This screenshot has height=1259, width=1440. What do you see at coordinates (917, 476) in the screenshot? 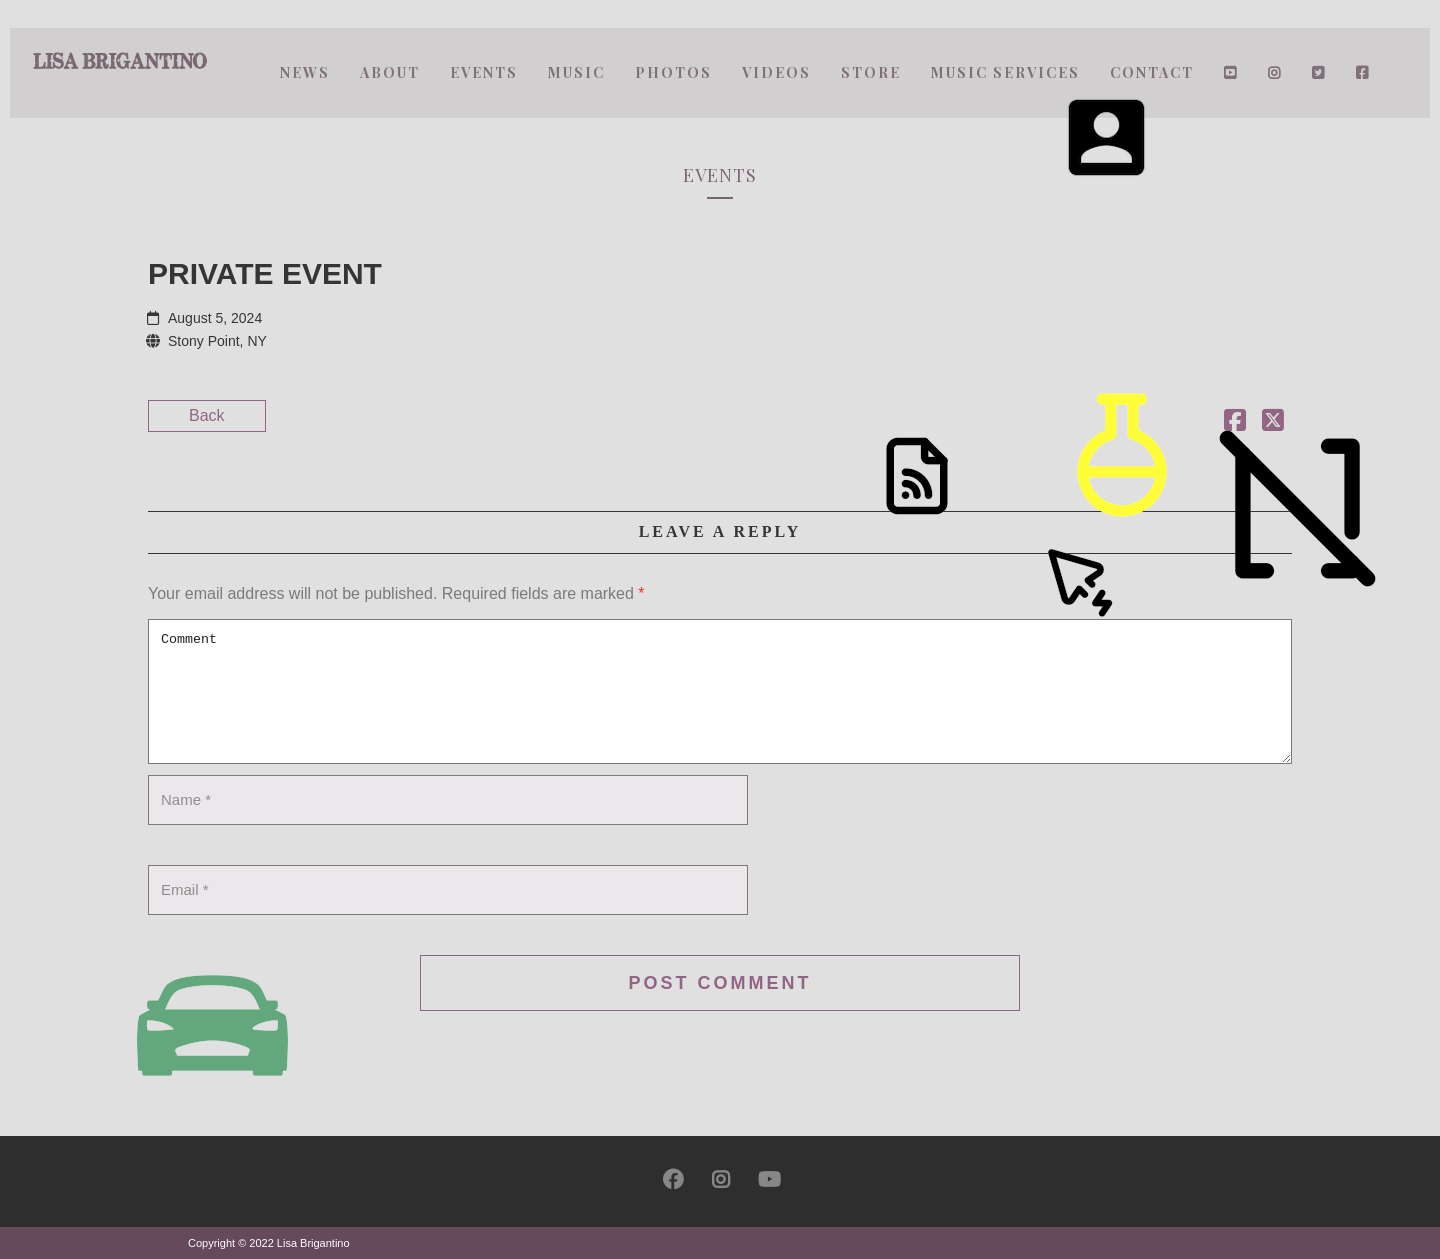
I see `view or manage RSS feed file` at bounding box center [917, 476].